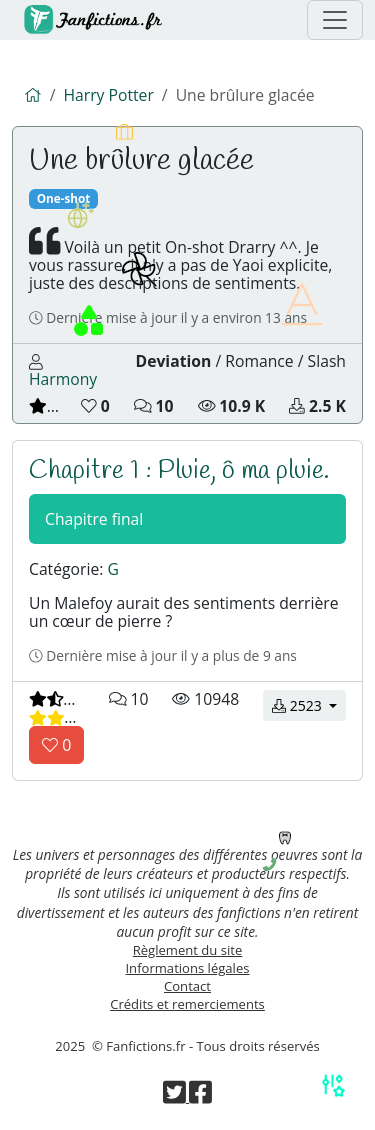 This screenshot has height=1130, width=375. What do you see at coordinates (89, 321) in the screenshot?
I see `access shape tools or drawing options` at bounding box center [89, 321].